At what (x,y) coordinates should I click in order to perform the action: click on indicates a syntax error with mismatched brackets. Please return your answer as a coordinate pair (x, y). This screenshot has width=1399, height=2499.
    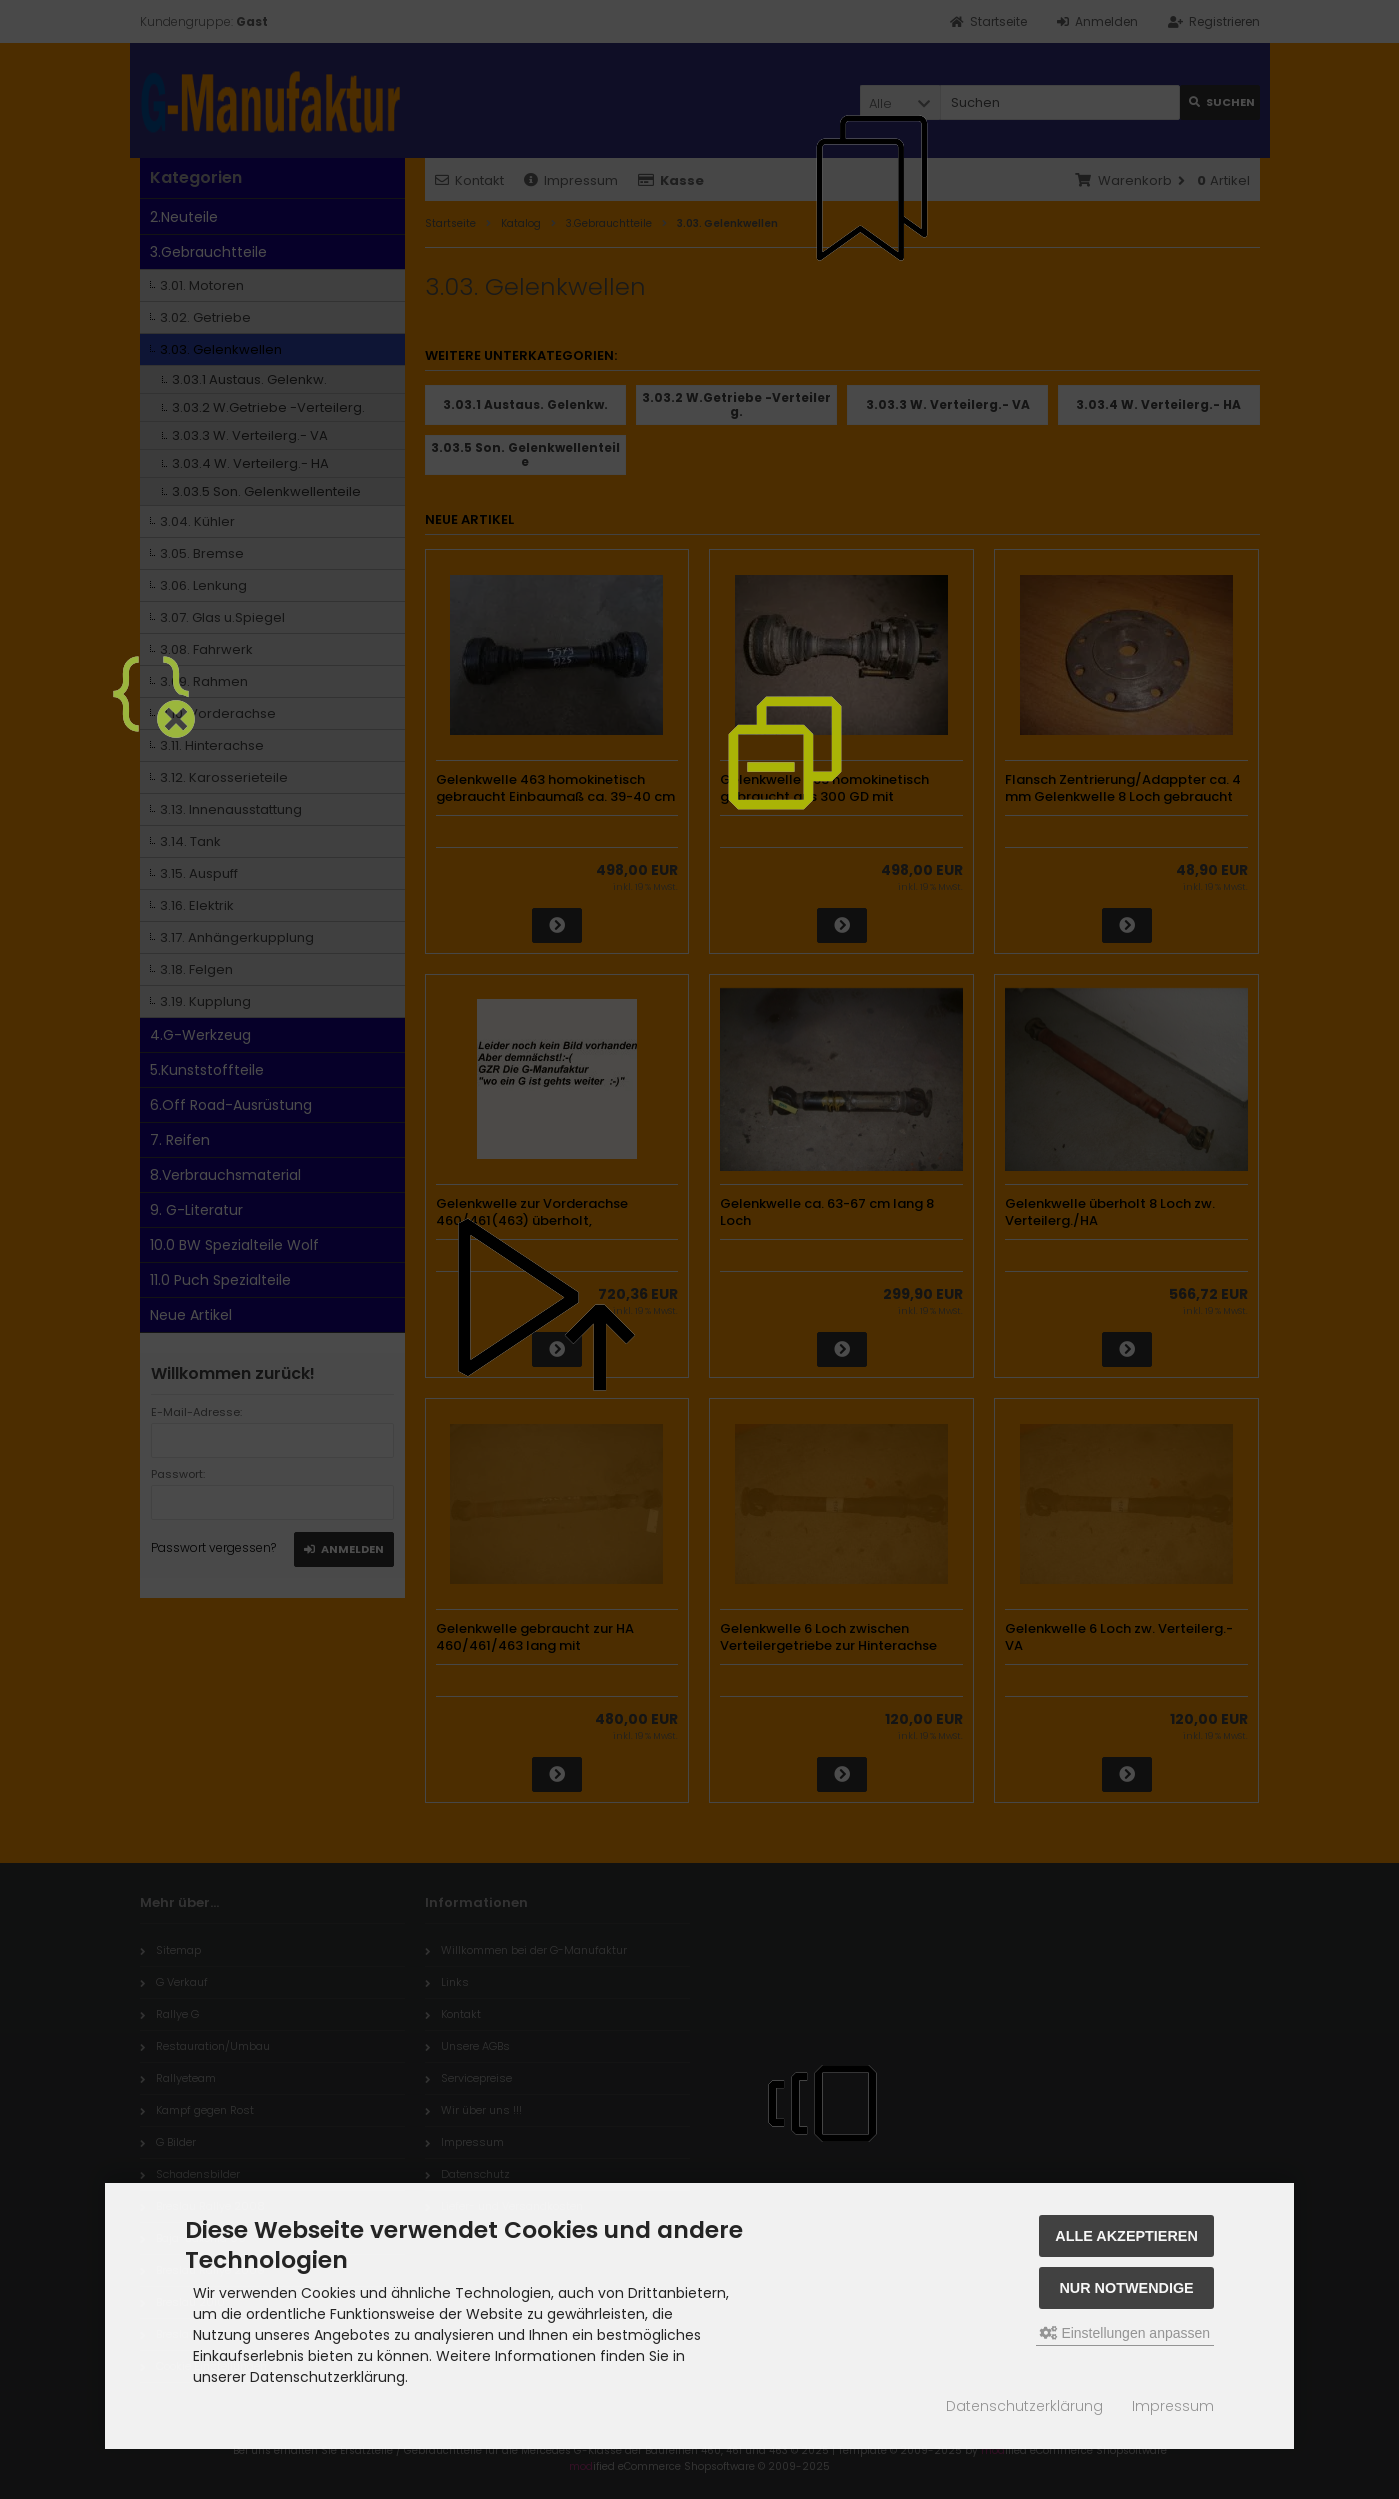
    Looking at the image, I should click on (151, 694).